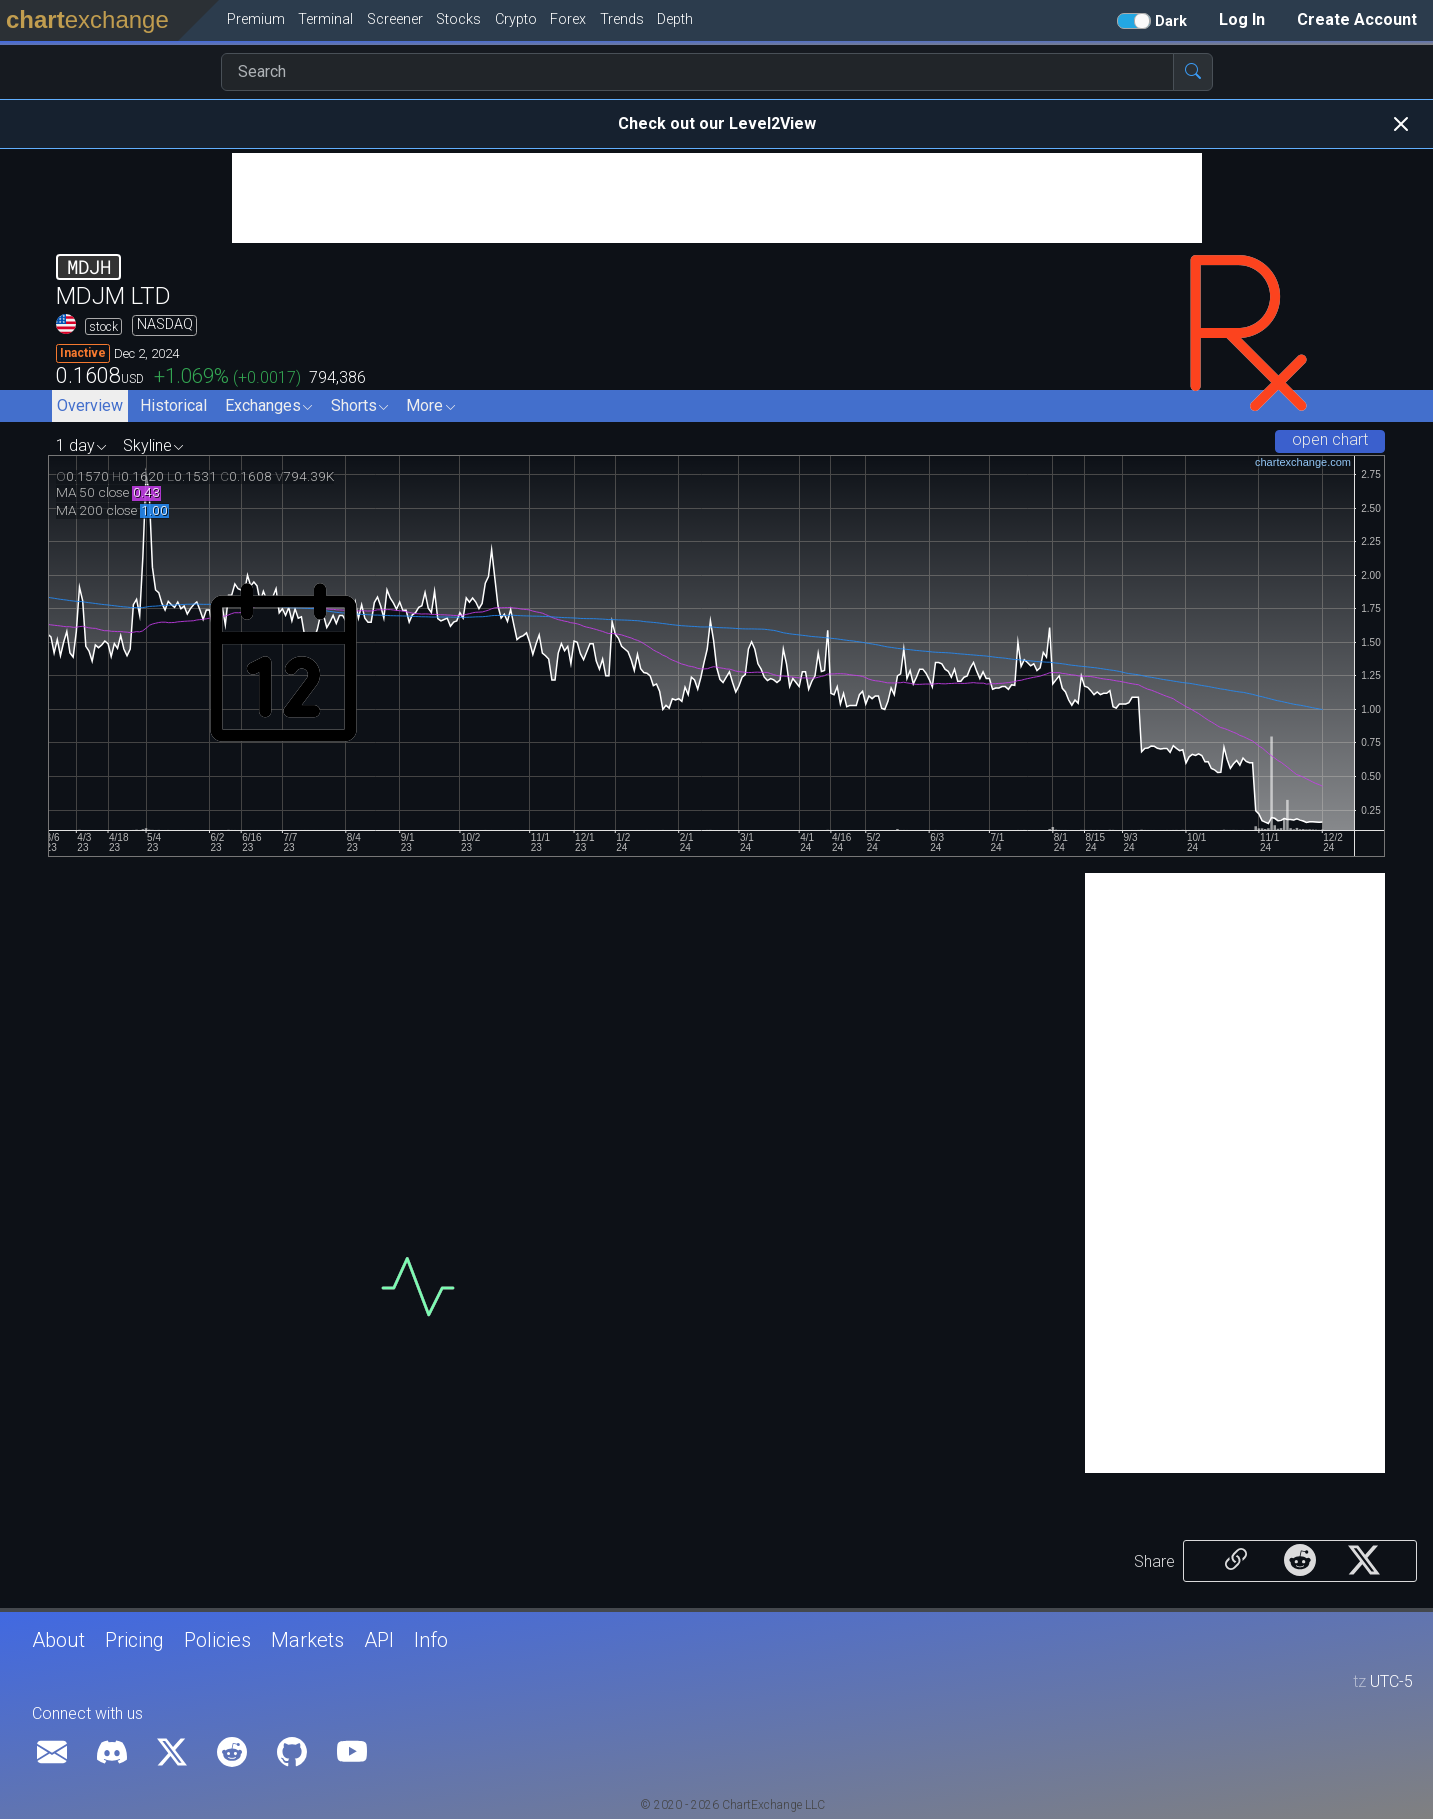 The image size is (1433, 1819). Describe the element at coordinates (1242, 333) in the screenshot. I see `view prescription details` at that location.